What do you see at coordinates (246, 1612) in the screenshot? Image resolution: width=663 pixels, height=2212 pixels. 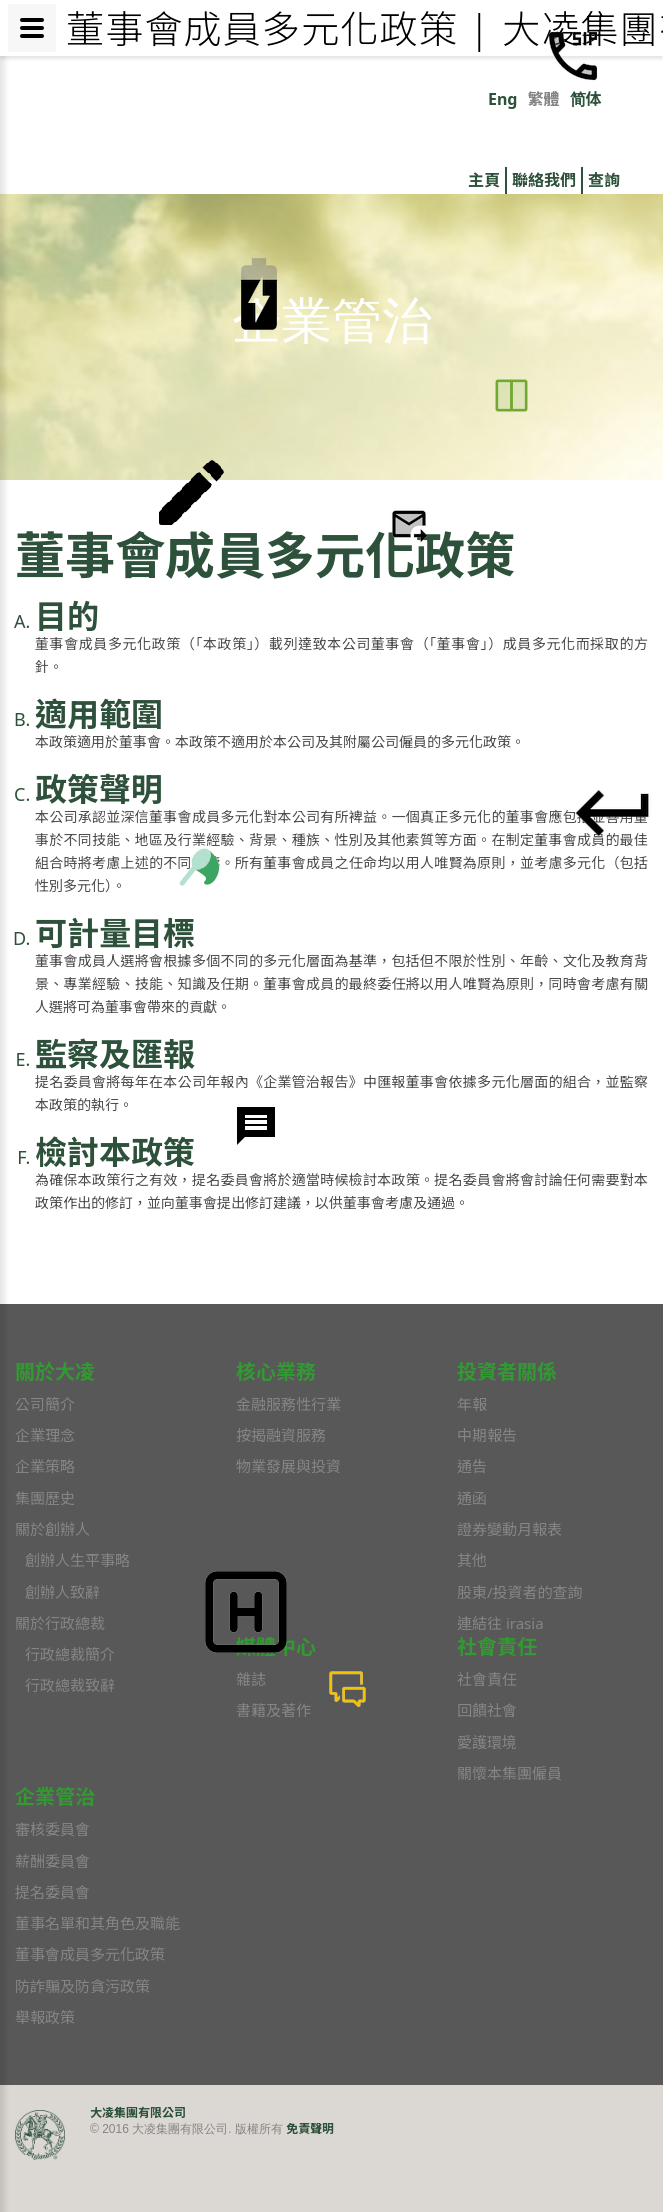 I see `indicates a helicopter landing zone or helipad` at bounding box center [246, 1612].